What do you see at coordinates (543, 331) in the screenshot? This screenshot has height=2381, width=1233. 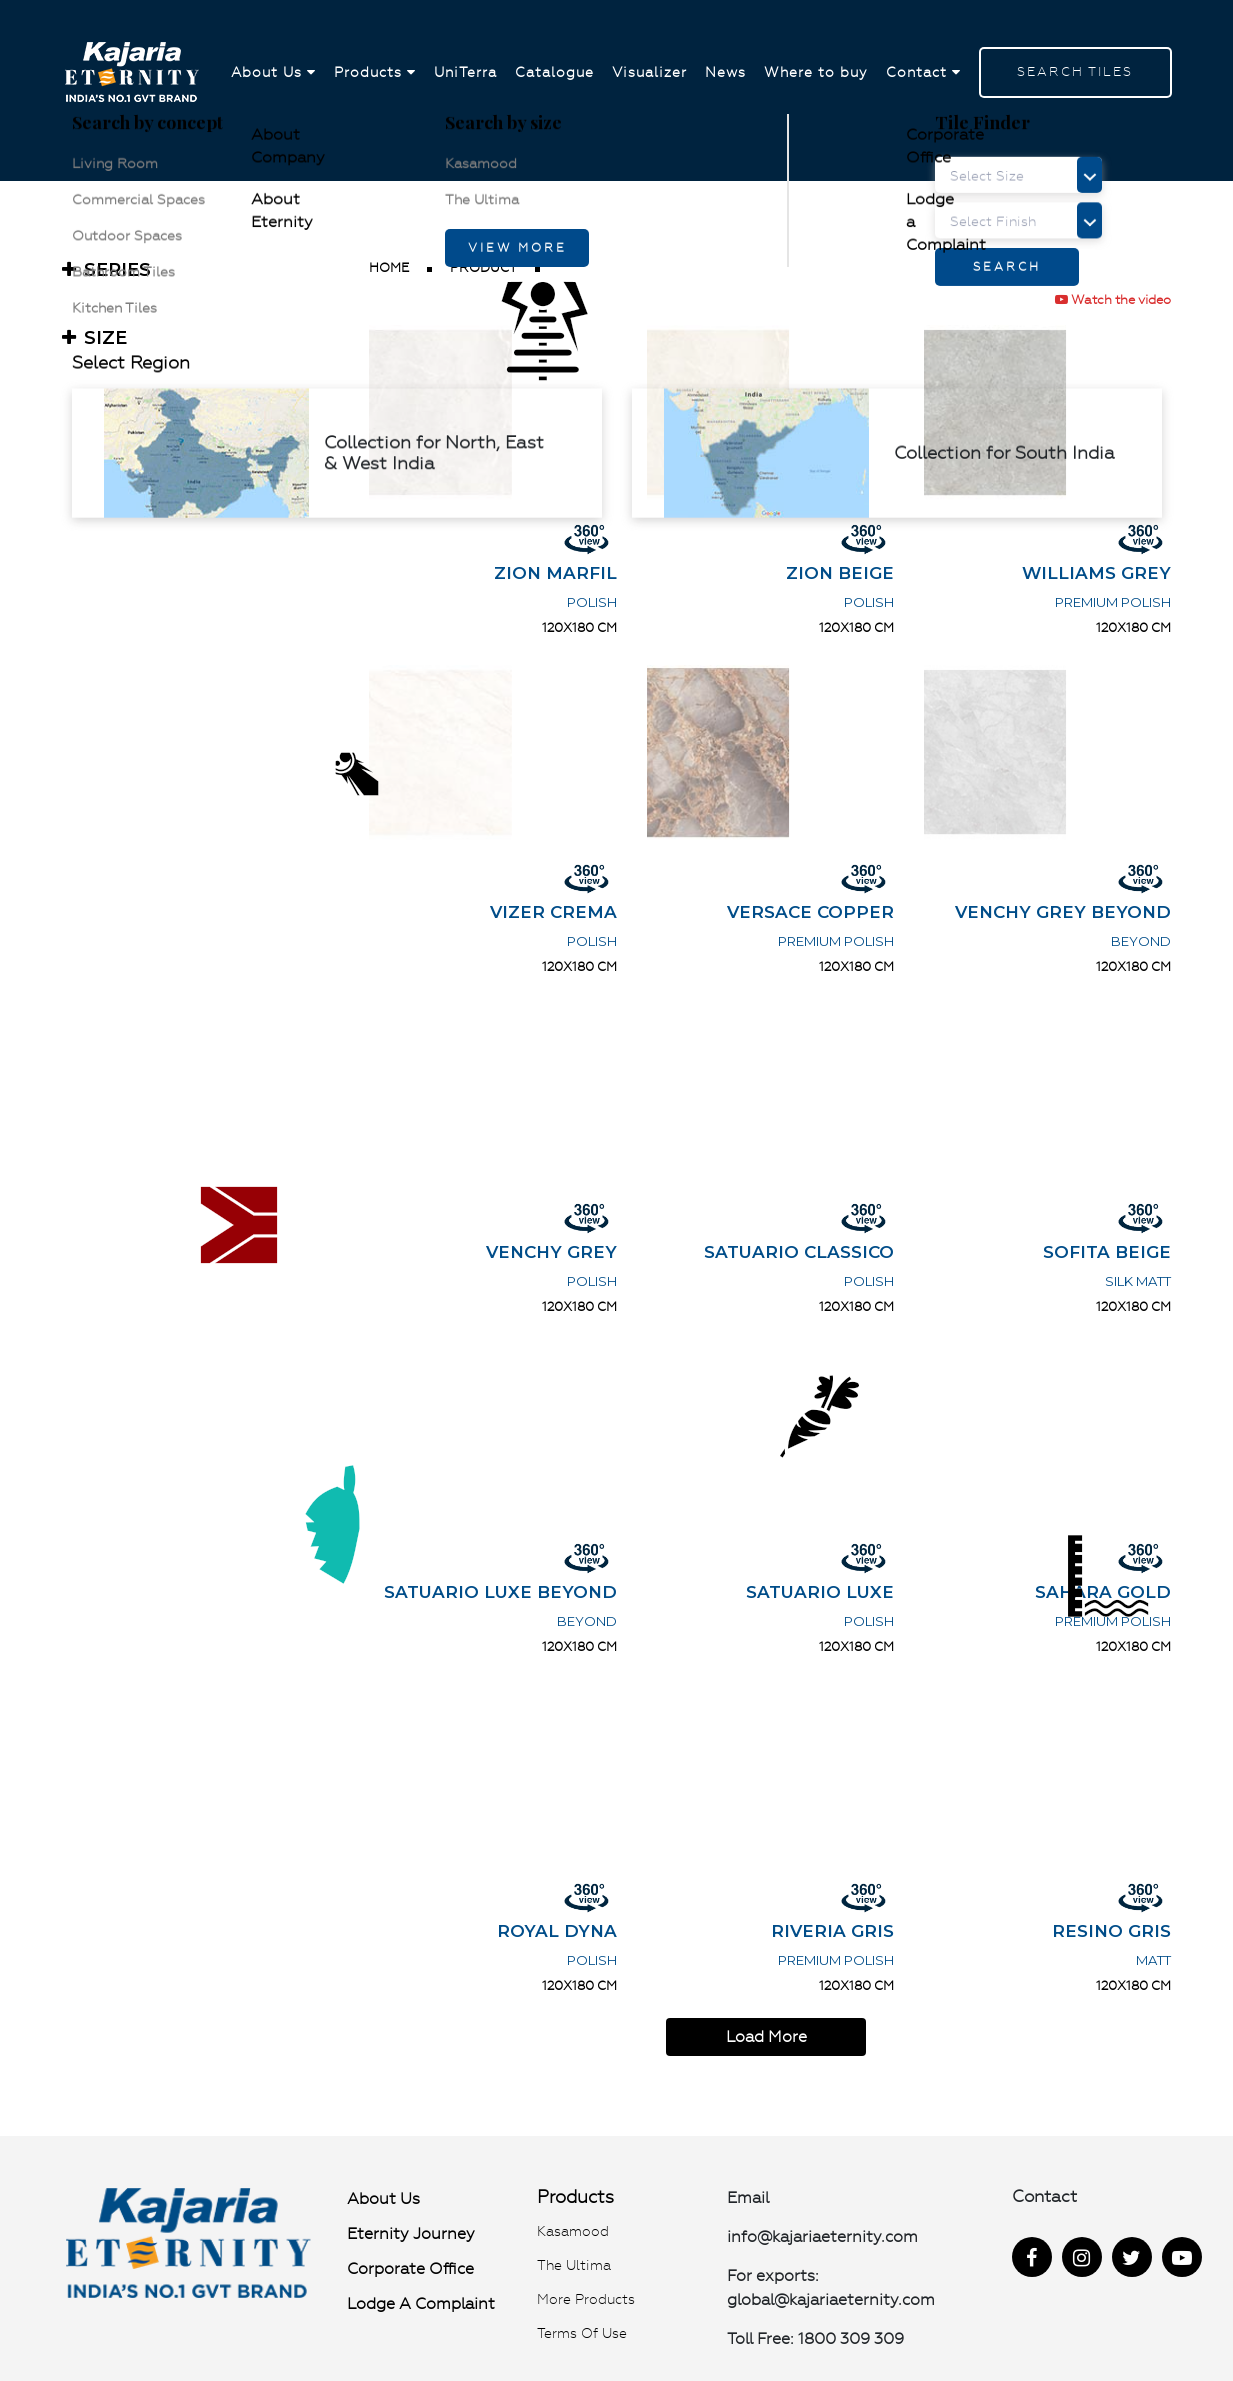 I see `indicates electricity or power generation` at bounding box center [543, 331].